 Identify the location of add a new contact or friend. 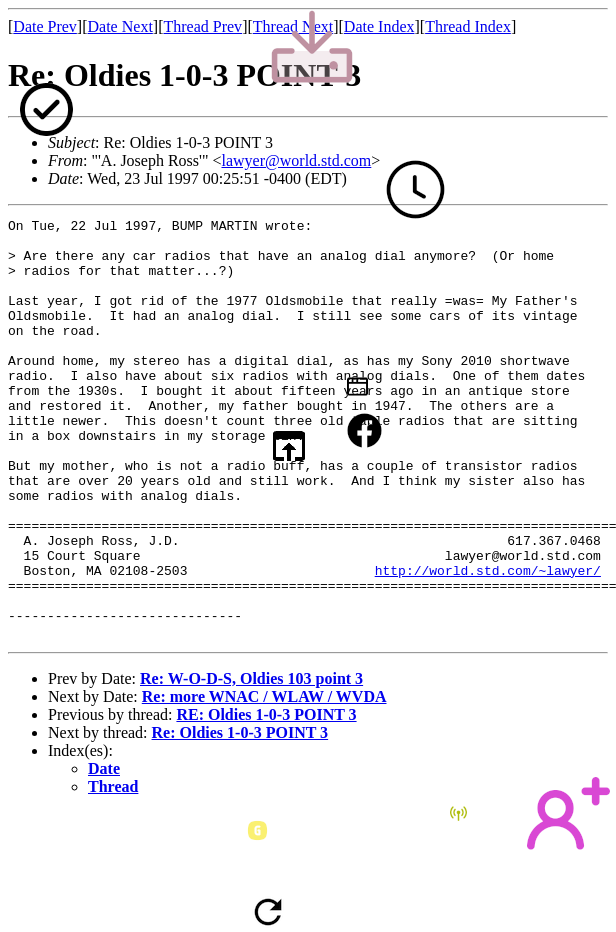
(568, 818).